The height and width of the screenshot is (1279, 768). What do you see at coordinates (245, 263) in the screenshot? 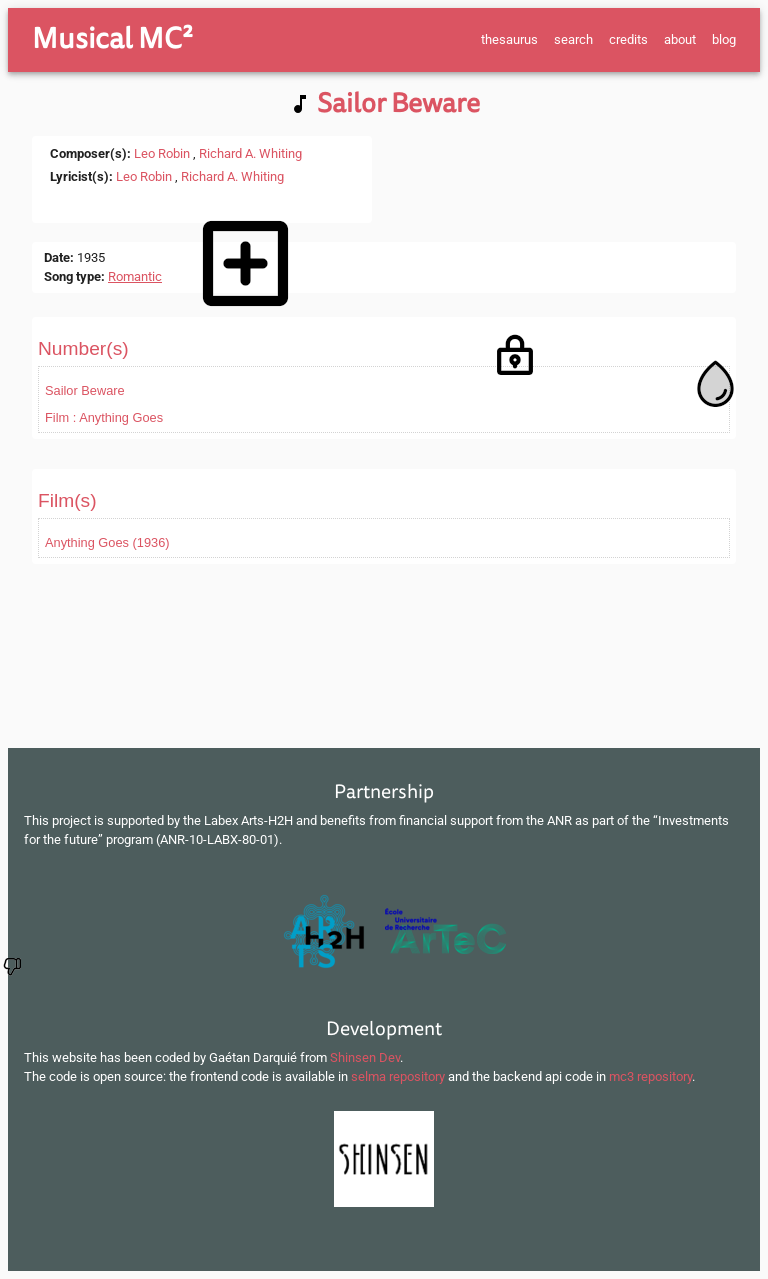
I see `add a new item or content` at bounding box center [245, 263].